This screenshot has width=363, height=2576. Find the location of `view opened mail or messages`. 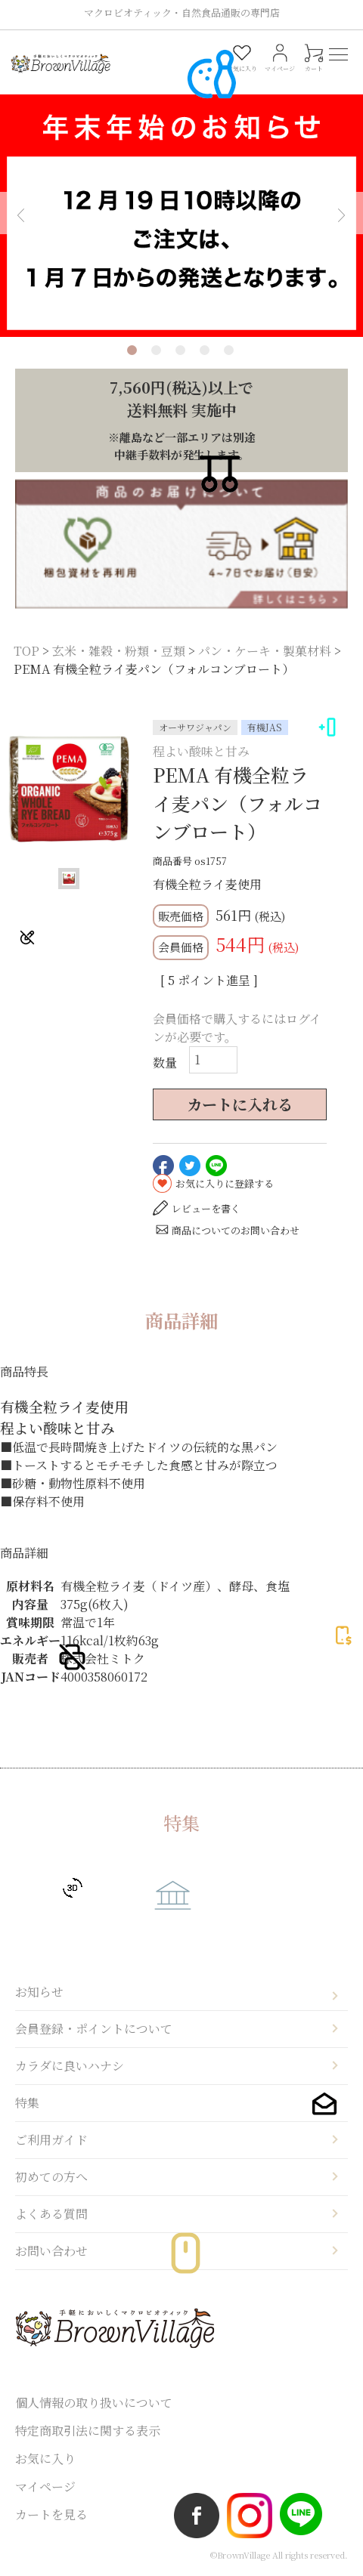

view opened mail or messages is located at coordinates (324, 2105).